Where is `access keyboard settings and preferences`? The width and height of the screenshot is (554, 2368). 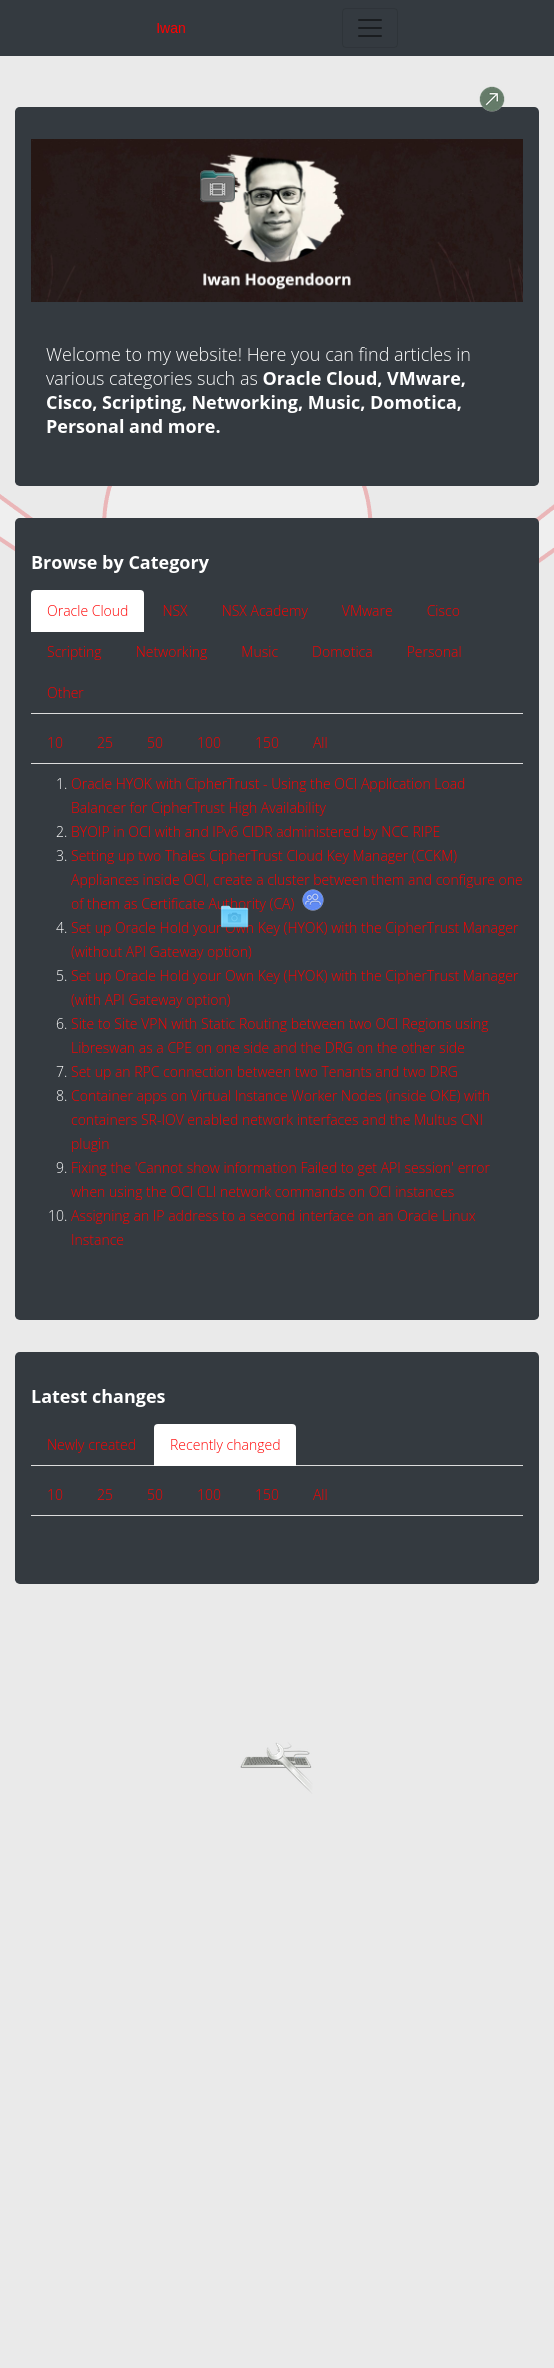
access keyboard settings and preferences is located at coordinates (275, 1754).